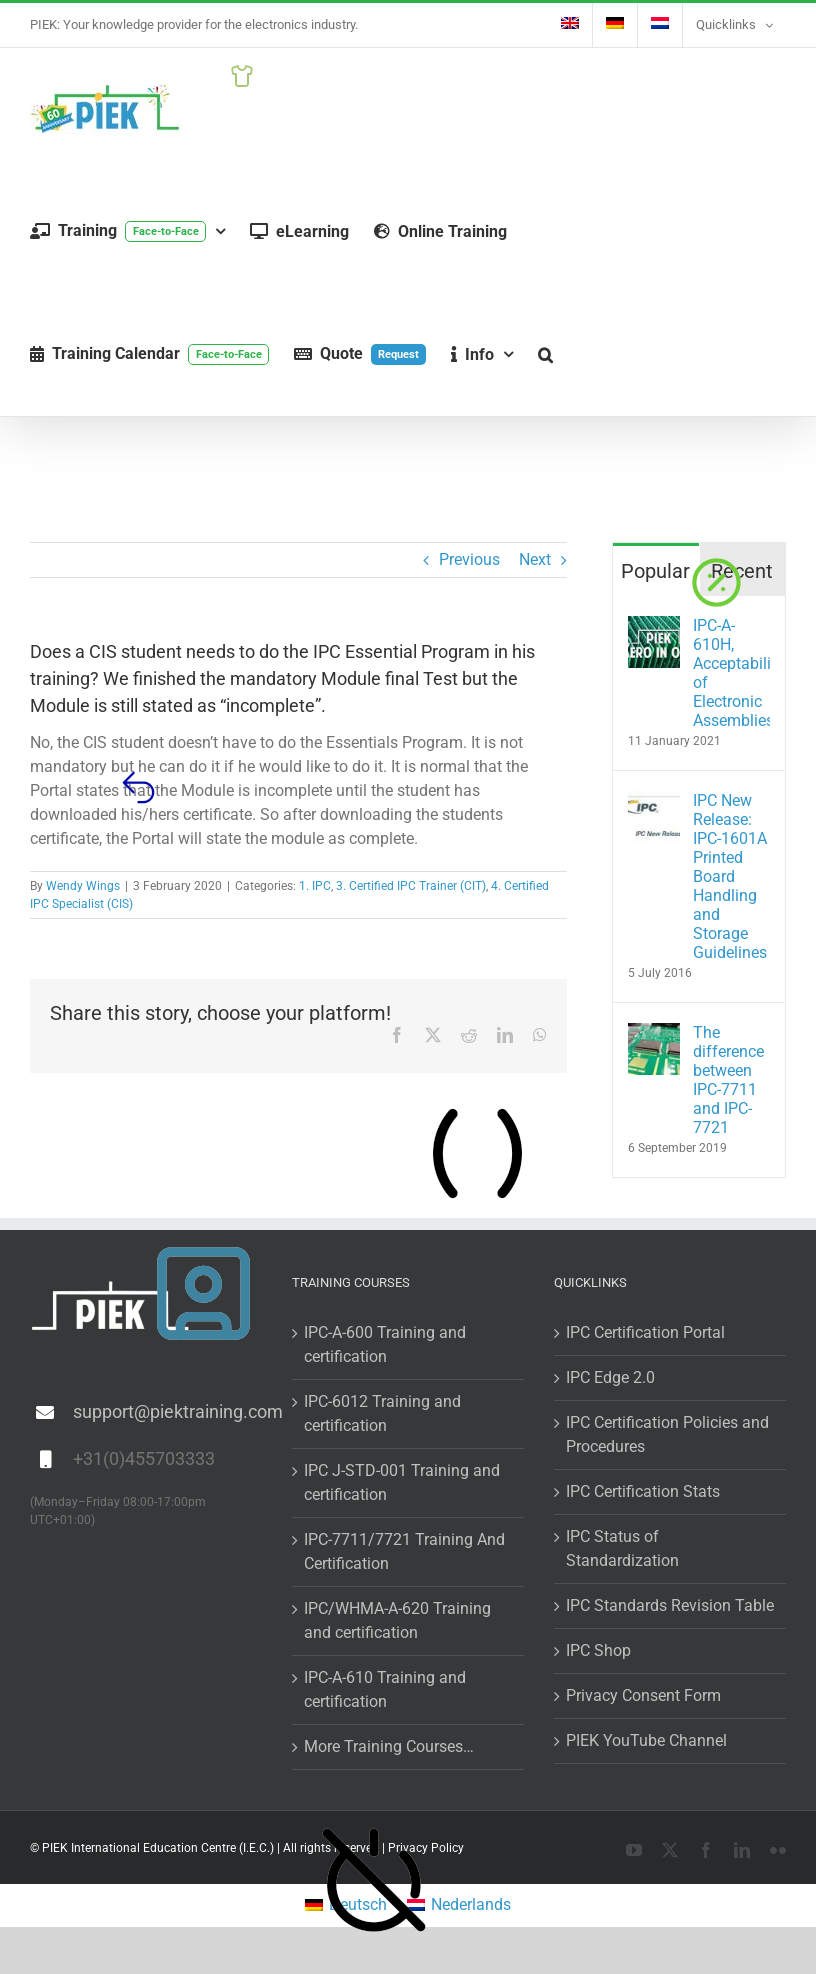  Describe the element at coordinates (242, 76) in the screenshot. I see `browse clothing or apparel items` at that location.